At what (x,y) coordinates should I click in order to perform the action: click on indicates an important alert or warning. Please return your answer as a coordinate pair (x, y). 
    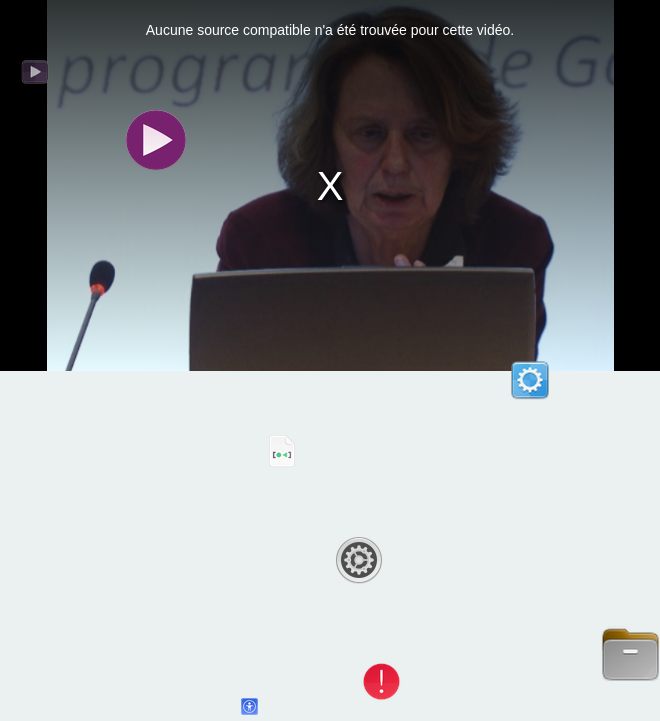
    Looking at the image, I should click on (381, 681).